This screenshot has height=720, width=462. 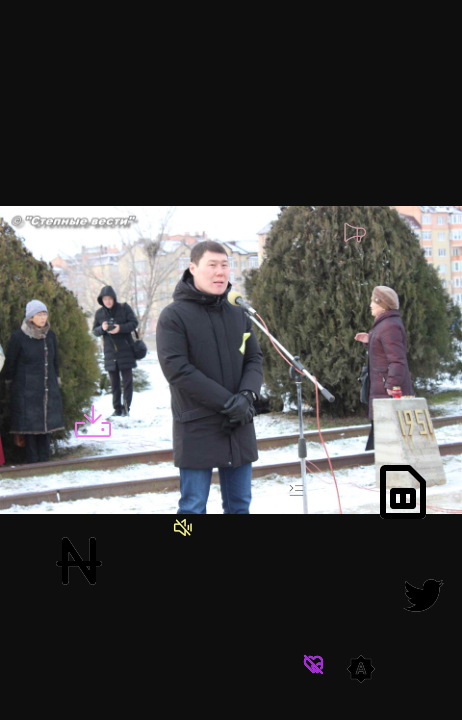 I want to click on disable or turn off favorites, so click(x=313, y=664).